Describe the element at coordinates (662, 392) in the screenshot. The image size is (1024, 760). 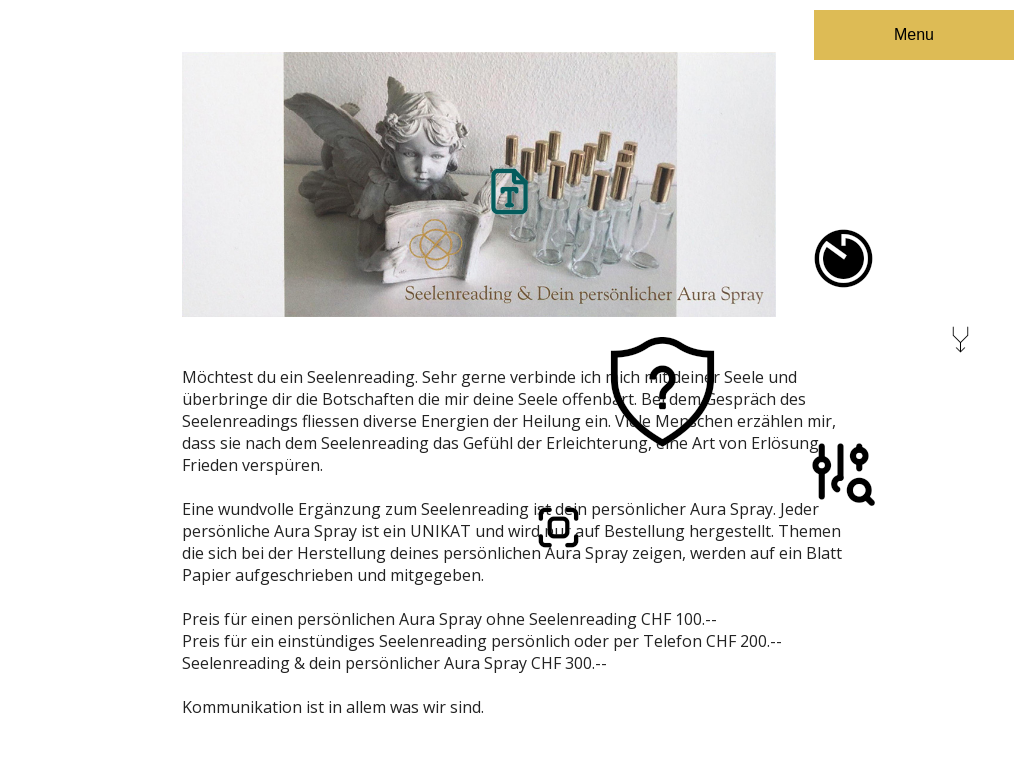
I see `unknown or unverified workspace security status` at that location.